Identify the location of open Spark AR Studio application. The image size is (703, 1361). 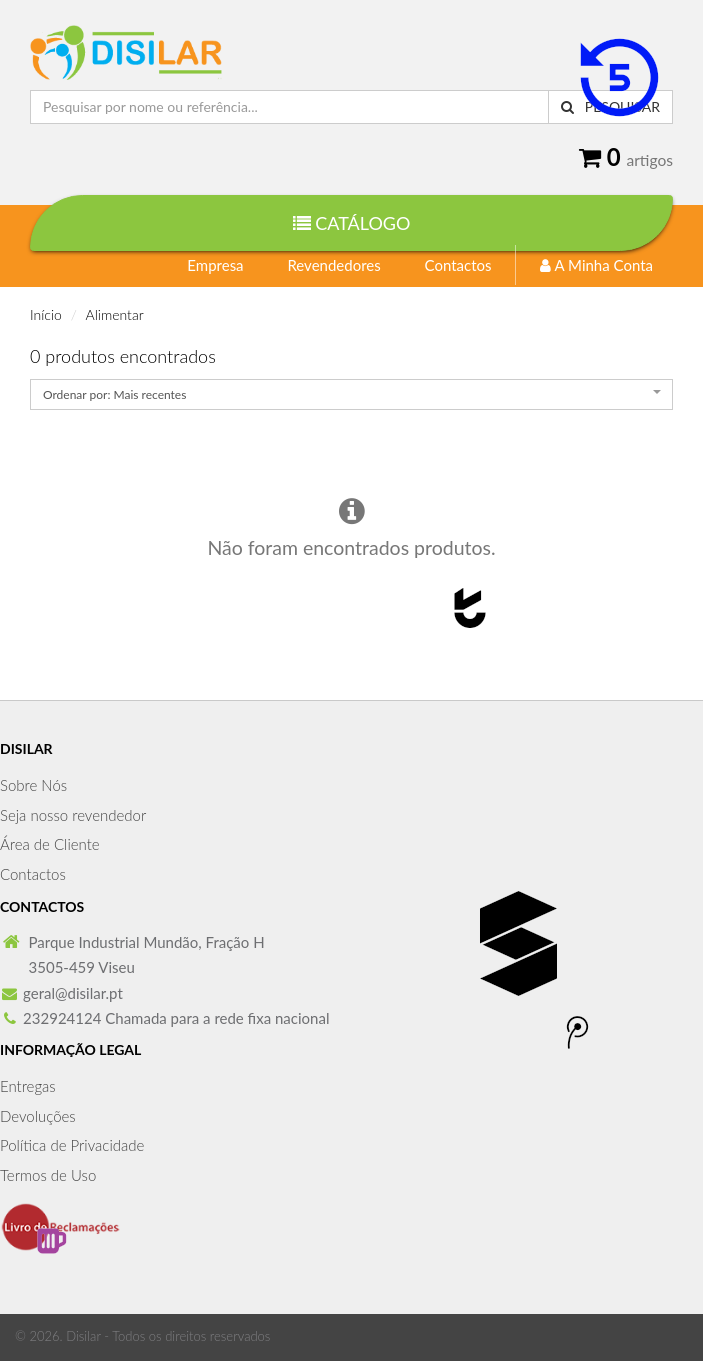
(518, 943).